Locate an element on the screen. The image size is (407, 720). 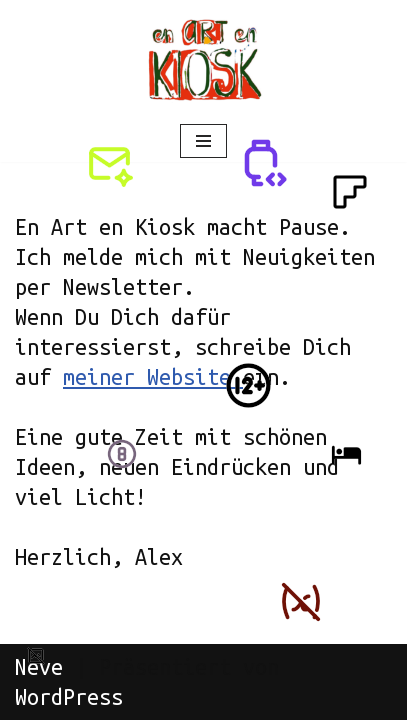
disable variable or dynamic content is located at coordinates (301, 602).